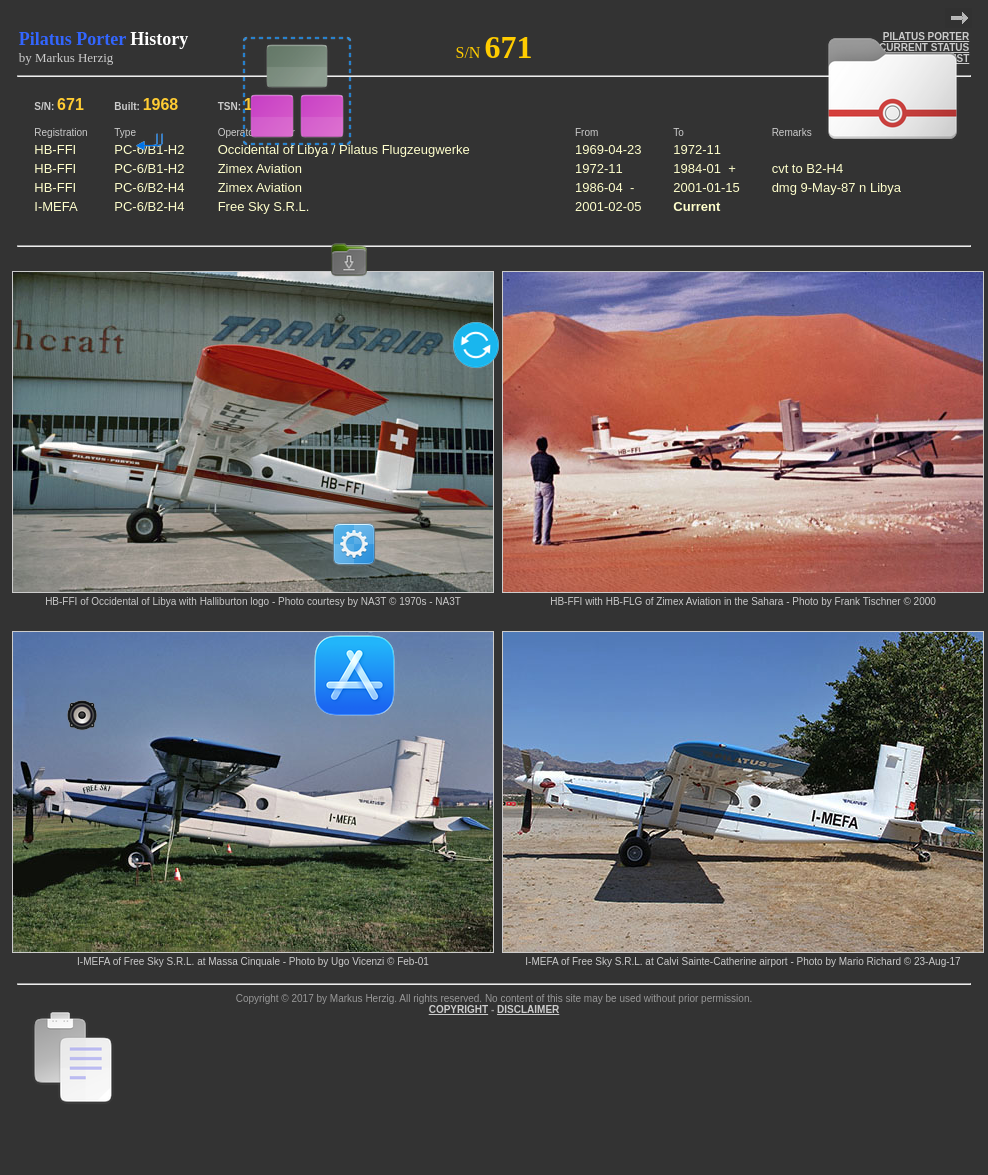  What do you see at coordinates (476, 345) in the screenshot?
I see `dropbox is currently syncing files` at bounding box center [476, 345].